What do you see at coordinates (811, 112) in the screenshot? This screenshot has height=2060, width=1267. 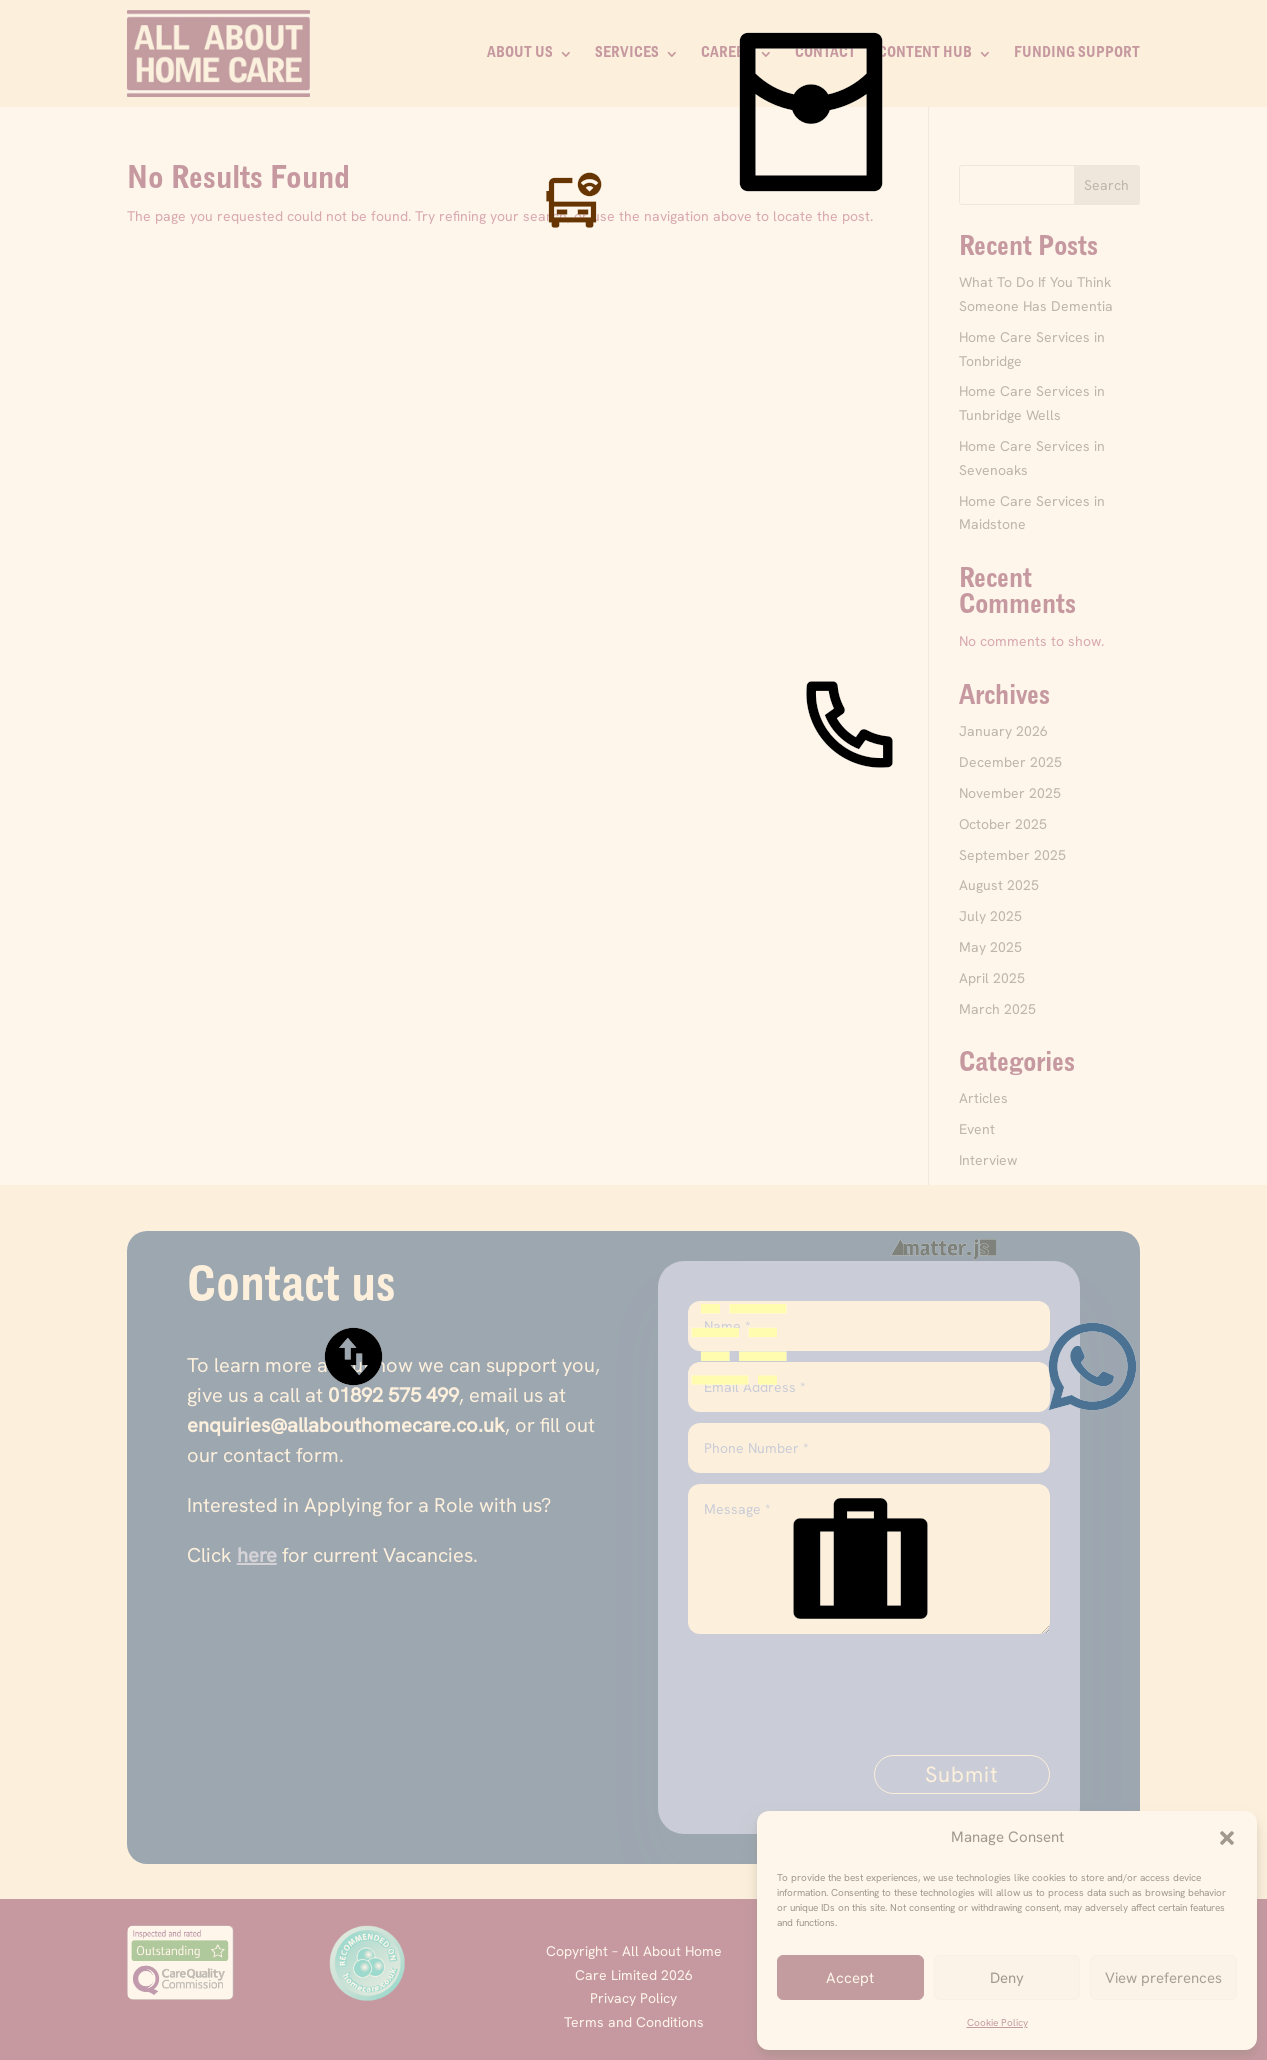 I see `send or receive a red packet (hongbao)` at bounding box center [811, 112].